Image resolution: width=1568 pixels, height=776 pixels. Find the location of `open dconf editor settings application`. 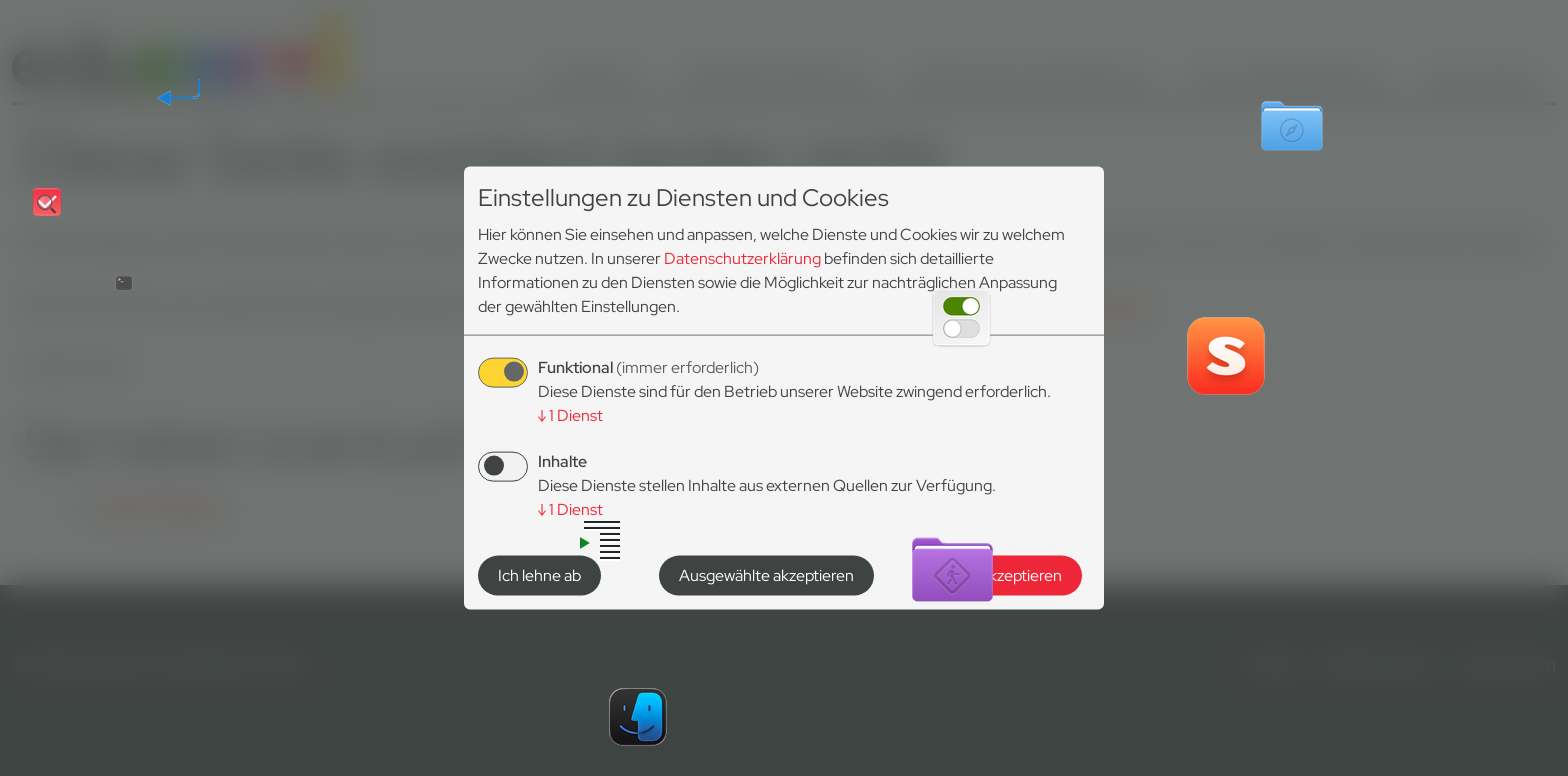

open dconf editor settings application is located at coordinates (47, 202).